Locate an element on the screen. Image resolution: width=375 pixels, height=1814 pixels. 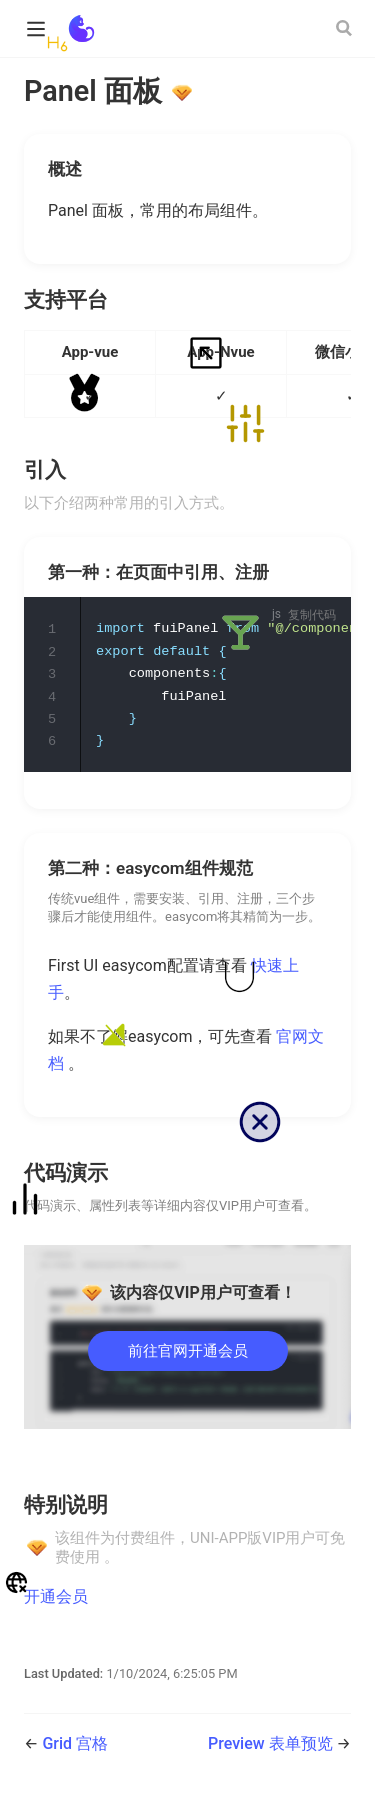
format text as heading level 6 is located at coordinates (56, 43).